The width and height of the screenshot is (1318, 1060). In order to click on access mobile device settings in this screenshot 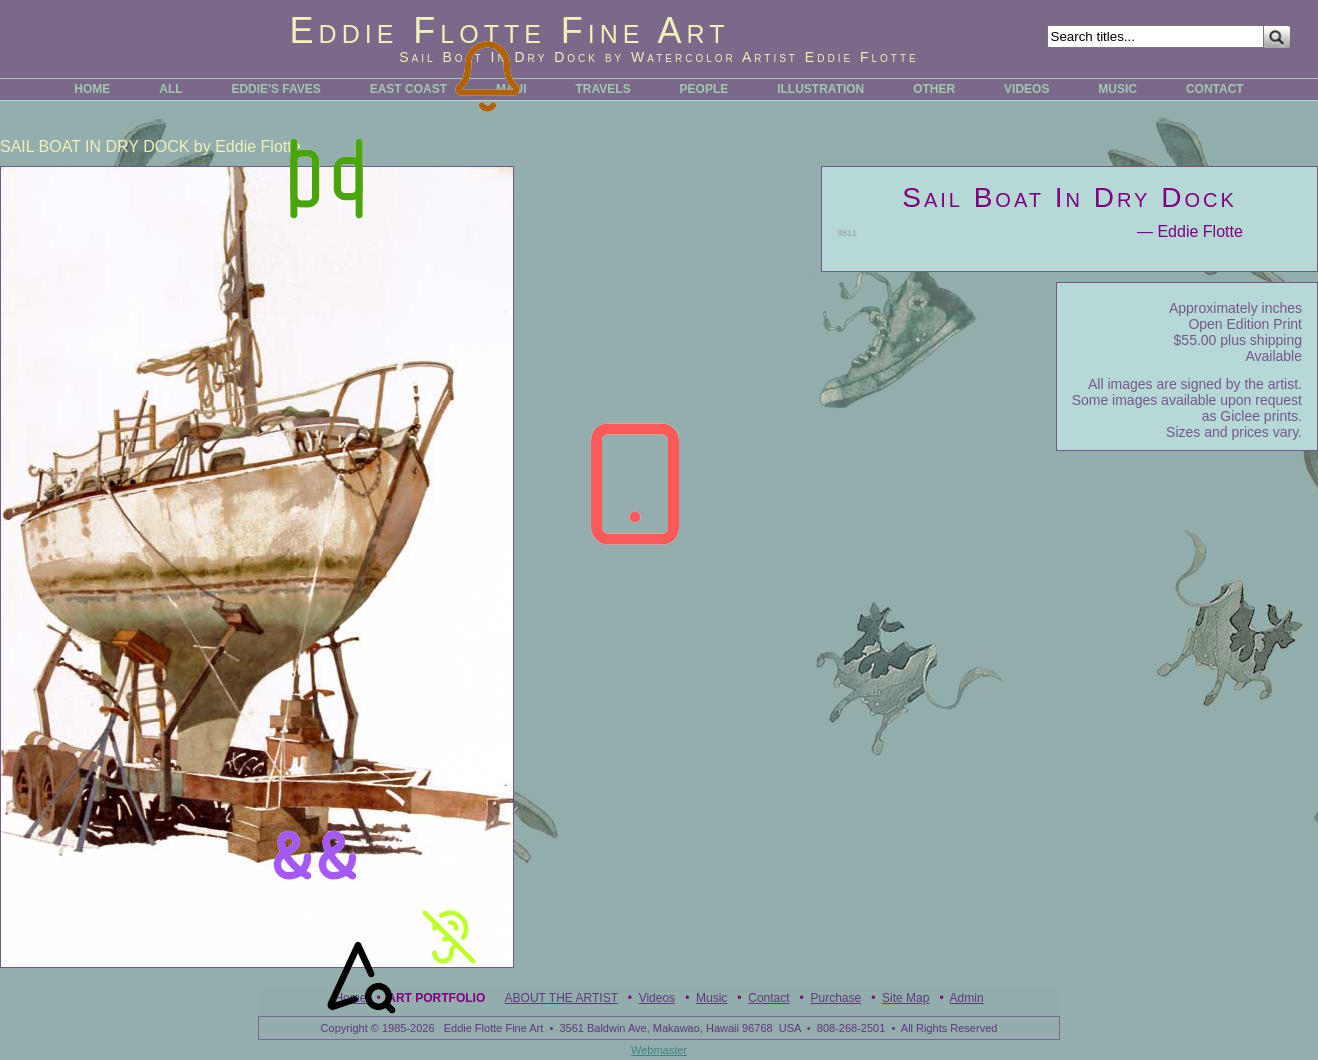, I will do `click(635, 484)`.